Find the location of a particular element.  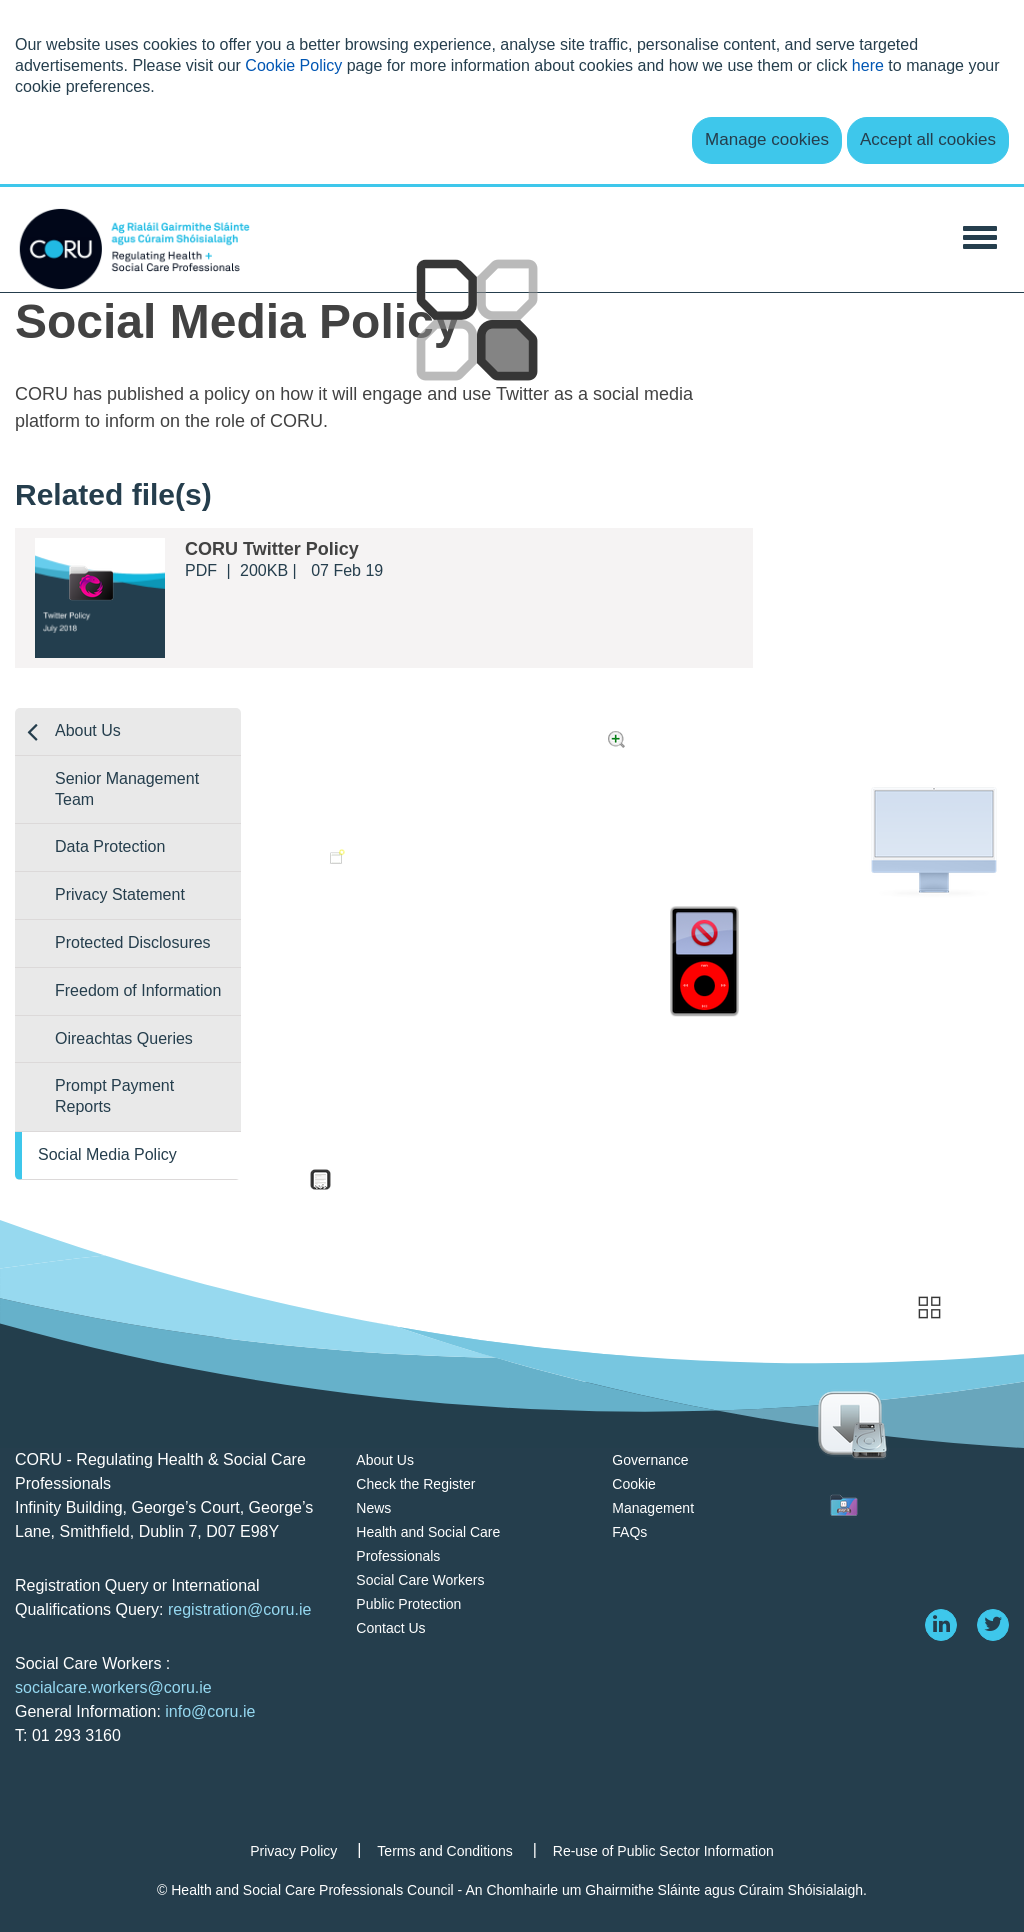

install new software or applications is located at coordinates (850, 1423).